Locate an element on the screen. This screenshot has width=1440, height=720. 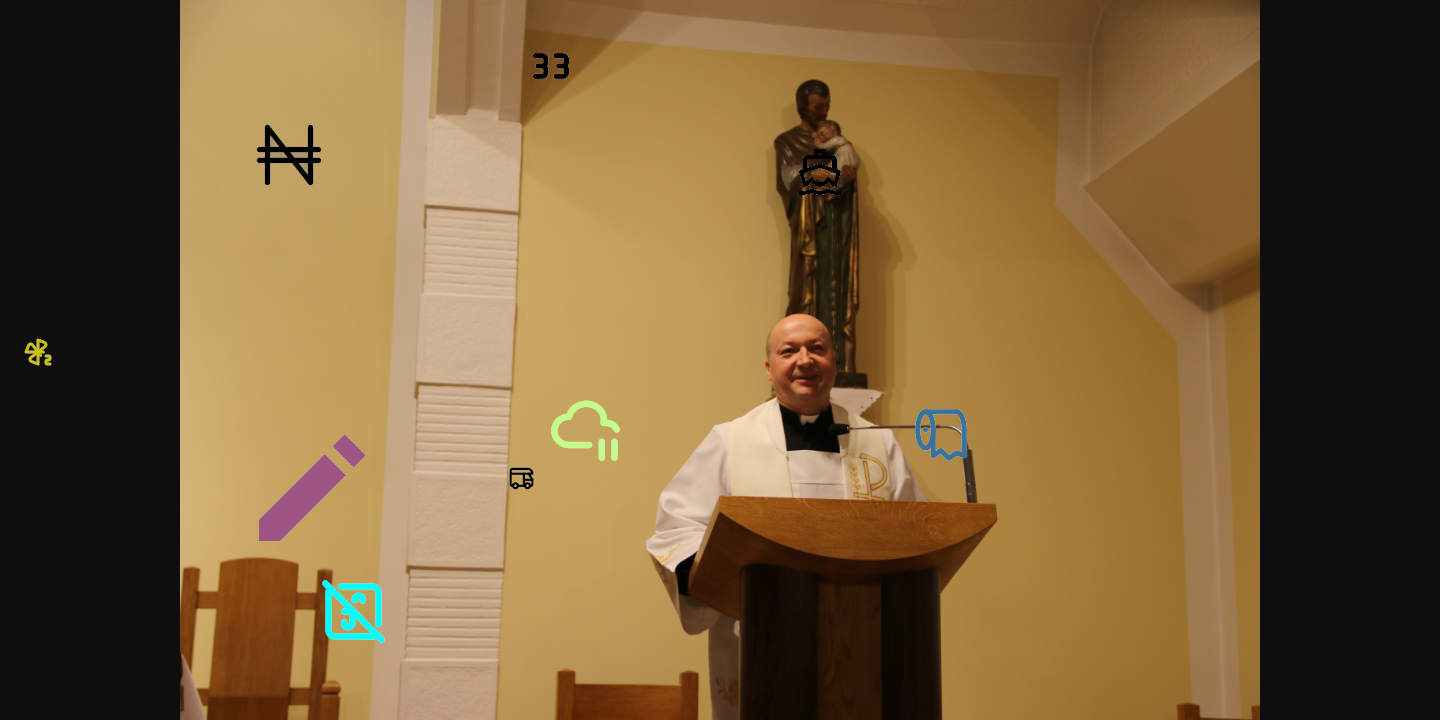
pause cloud sync or upload is located at coordinates (586, 426).